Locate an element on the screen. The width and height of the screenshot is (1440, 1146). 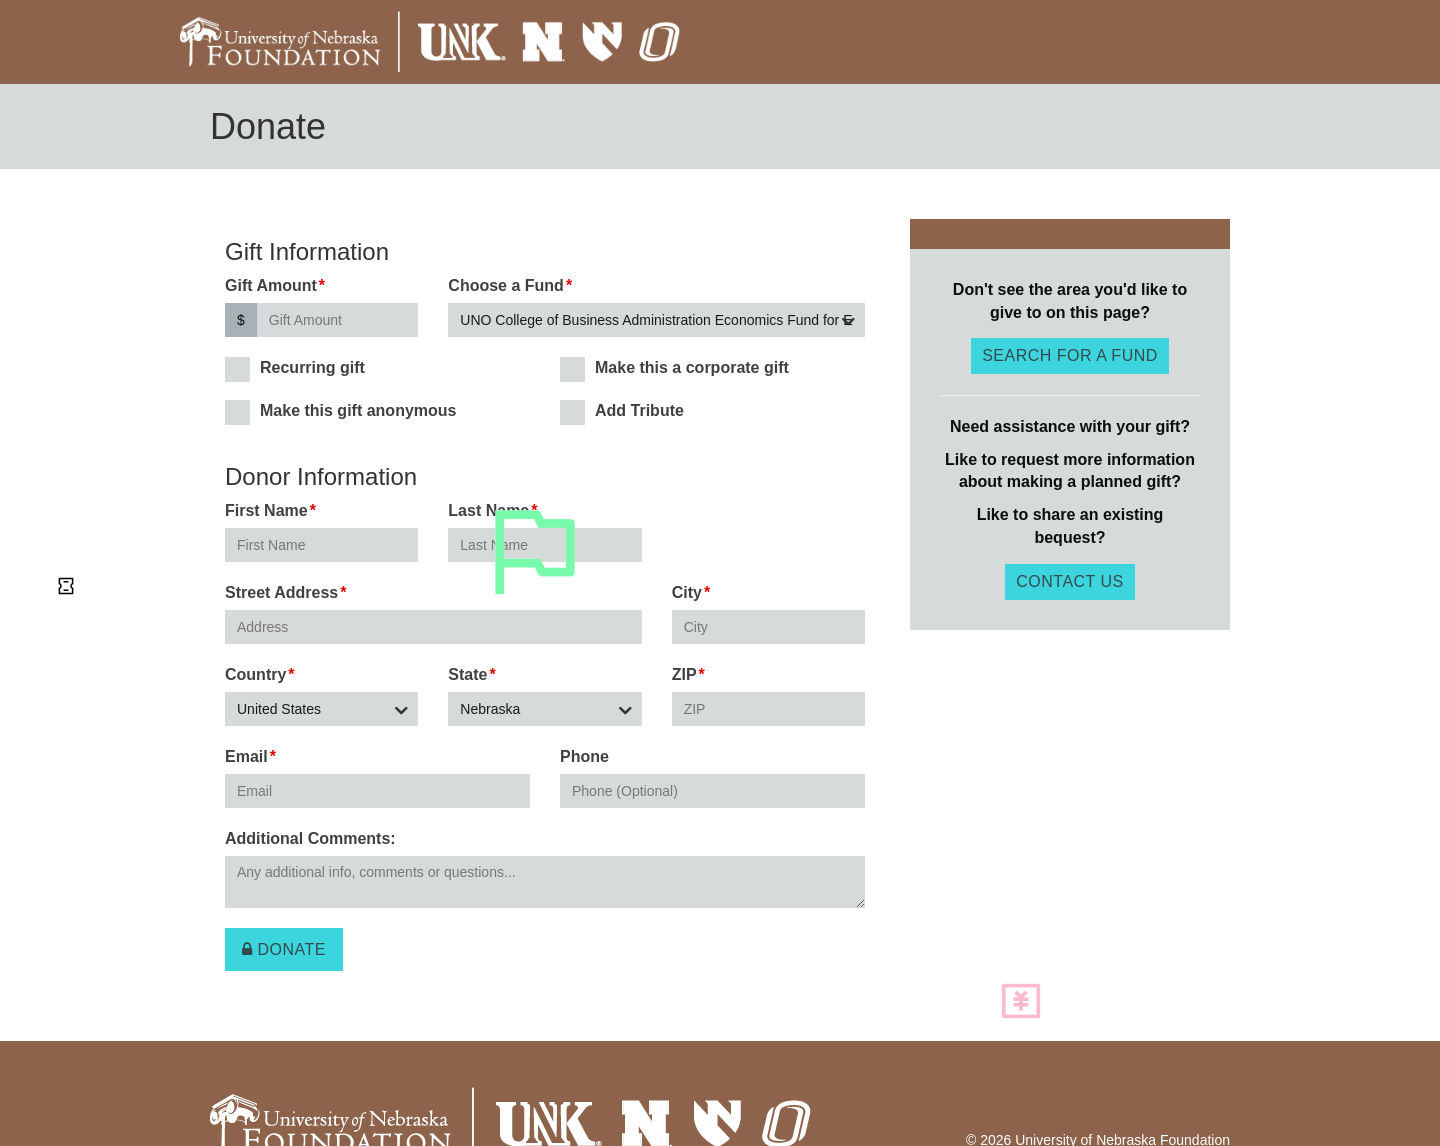
view available coupons or discounts is located at coordinates (66, 586).